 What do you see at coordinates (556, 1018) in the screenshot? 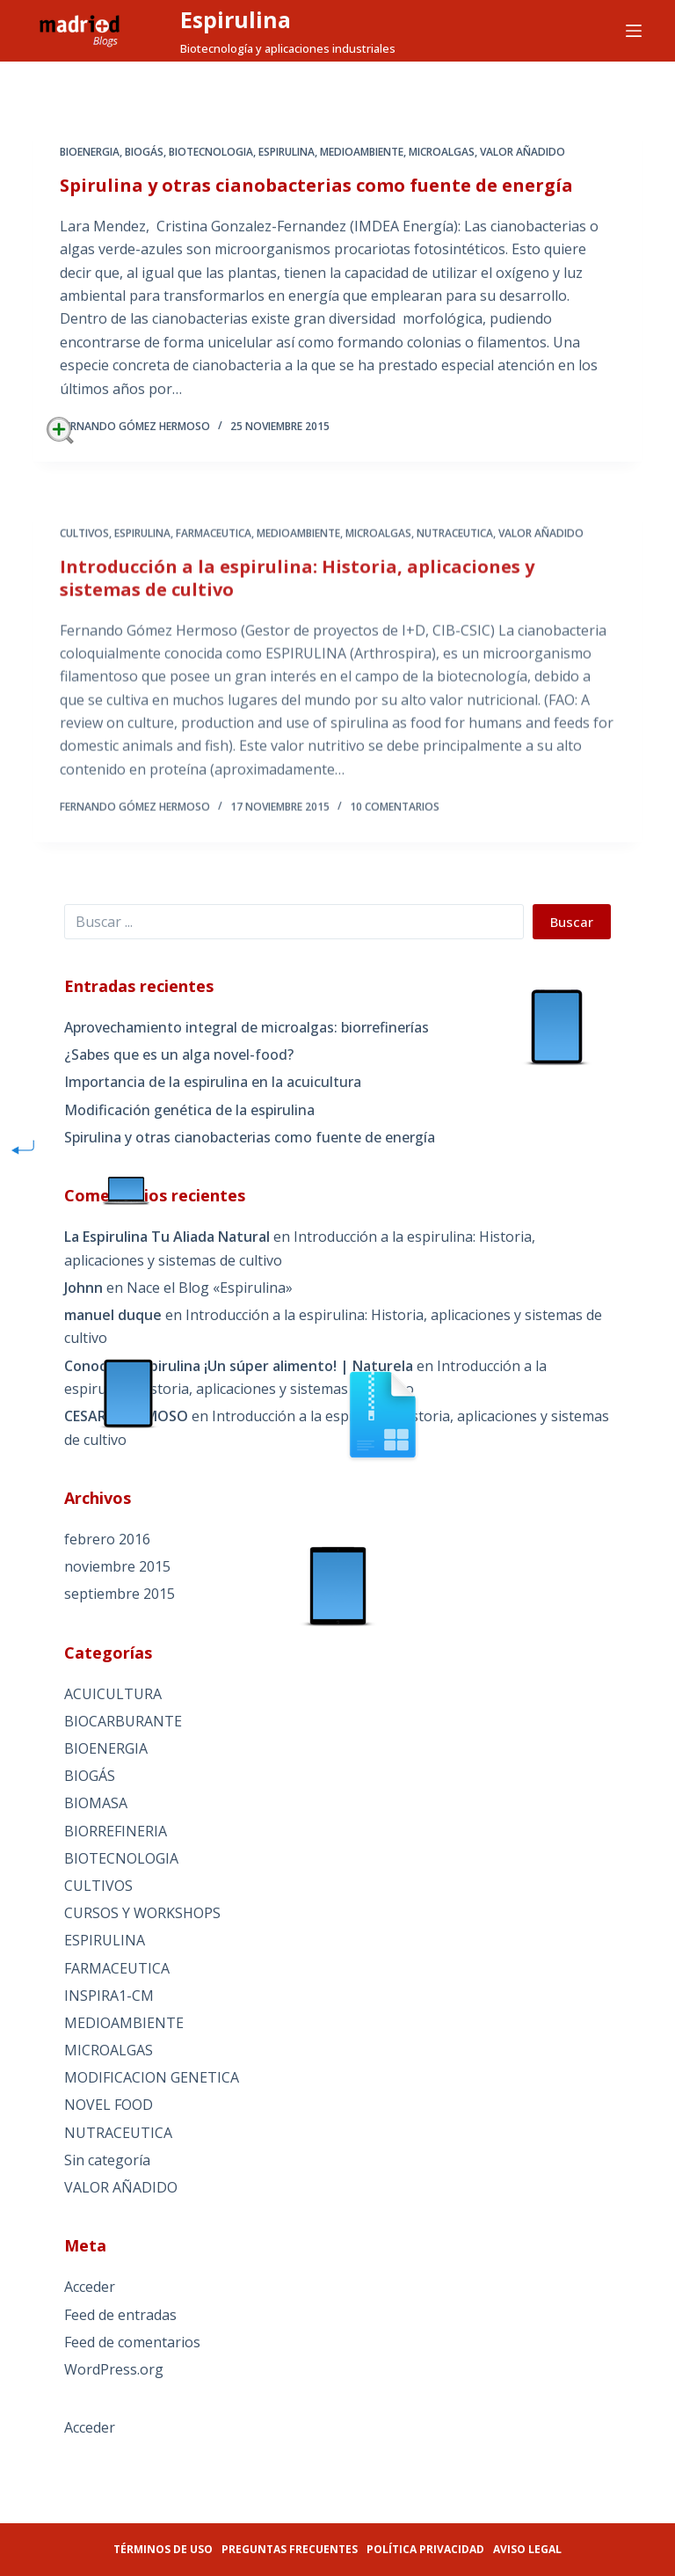
I see `iPad Mini device icon` at bounding box center [556, 1018].